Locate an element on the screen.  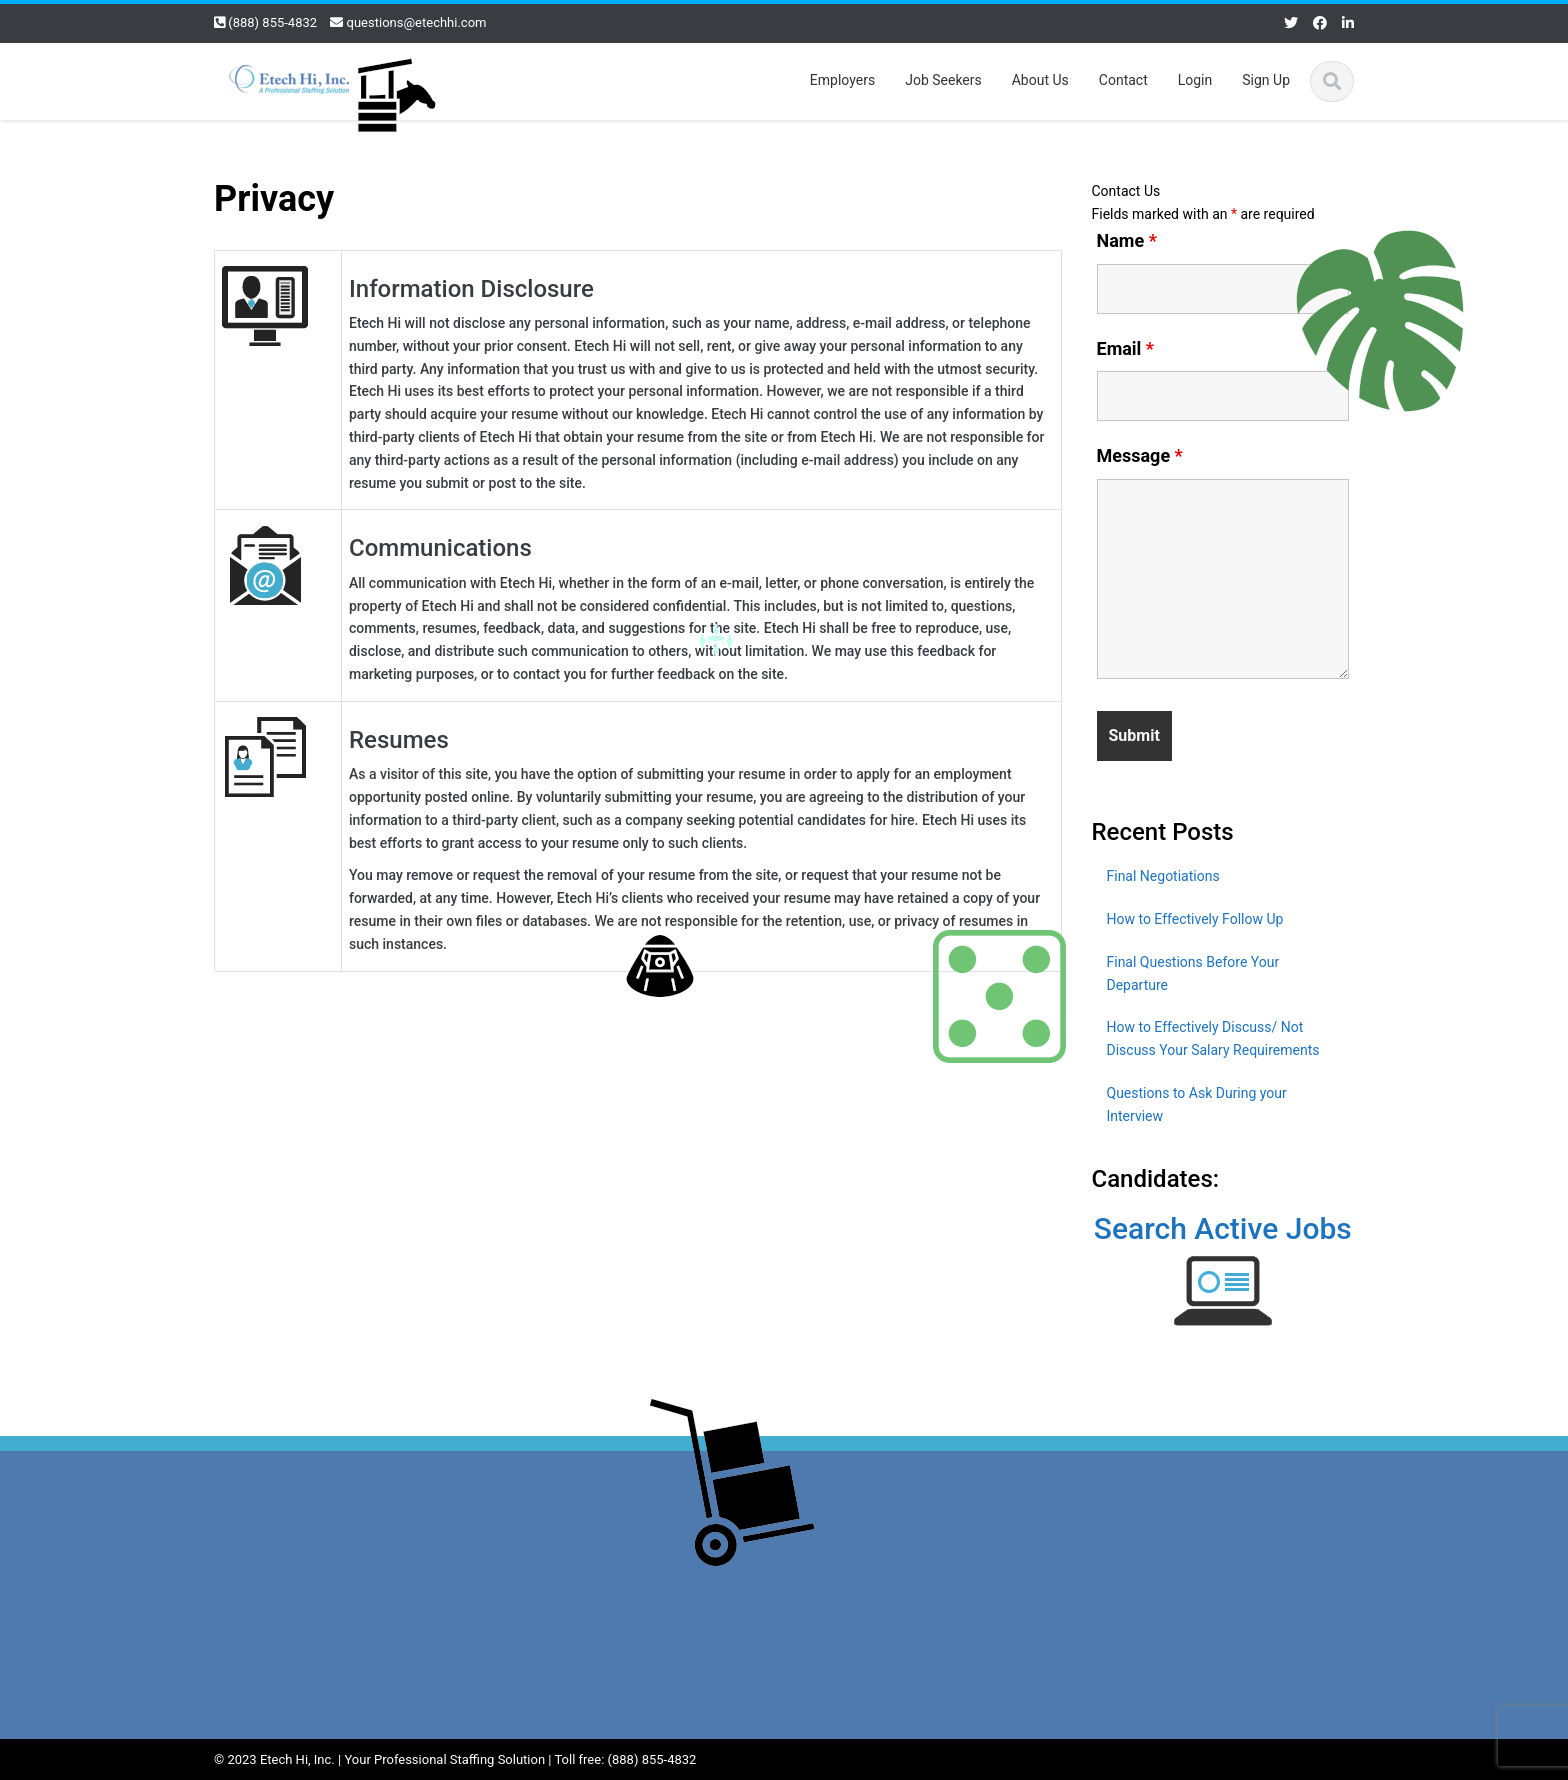
view space mission or spacecraft content is located at coordinates (660, 966).